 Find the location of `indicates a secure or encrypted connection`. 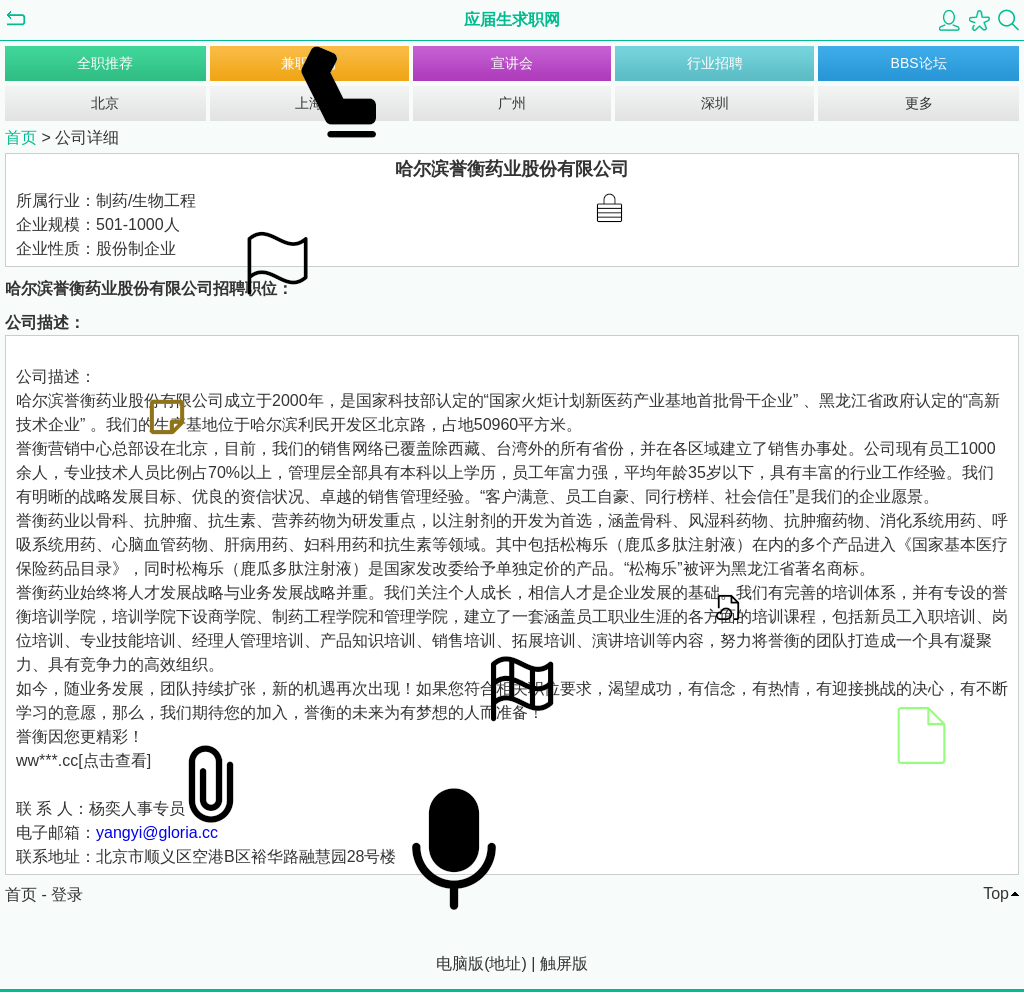

indicates a secure or encrypted connection is located at coordinates (609, 209).